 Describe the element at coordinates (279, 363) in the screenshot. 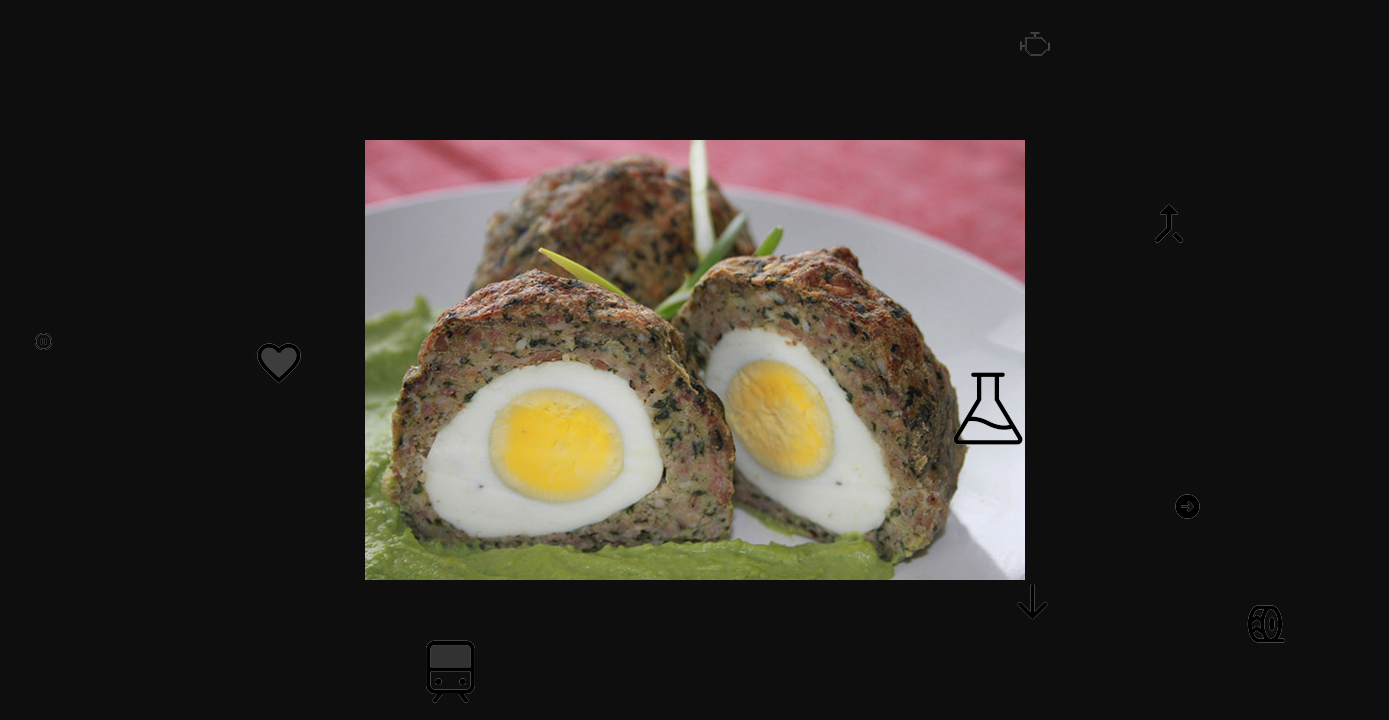

I see `add to favorites` at that location.